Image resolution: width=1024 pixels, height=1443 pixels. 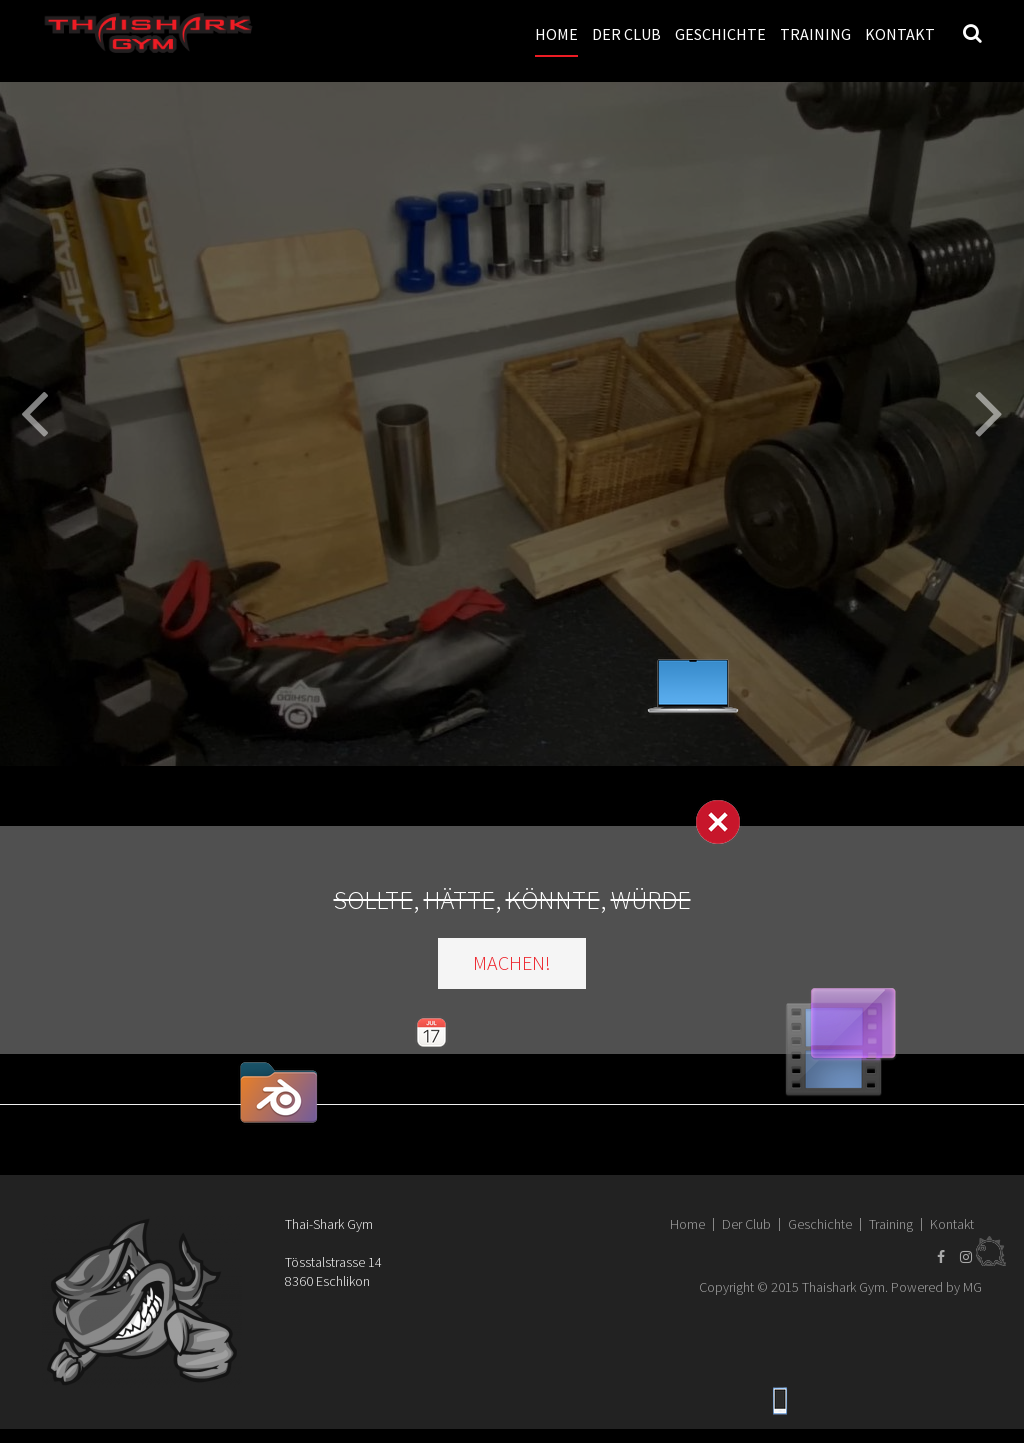 What do you see at coordinates (718, 822) in the screenshot?
I see `cancel the current action or operation` at bounding box center [718, 822].